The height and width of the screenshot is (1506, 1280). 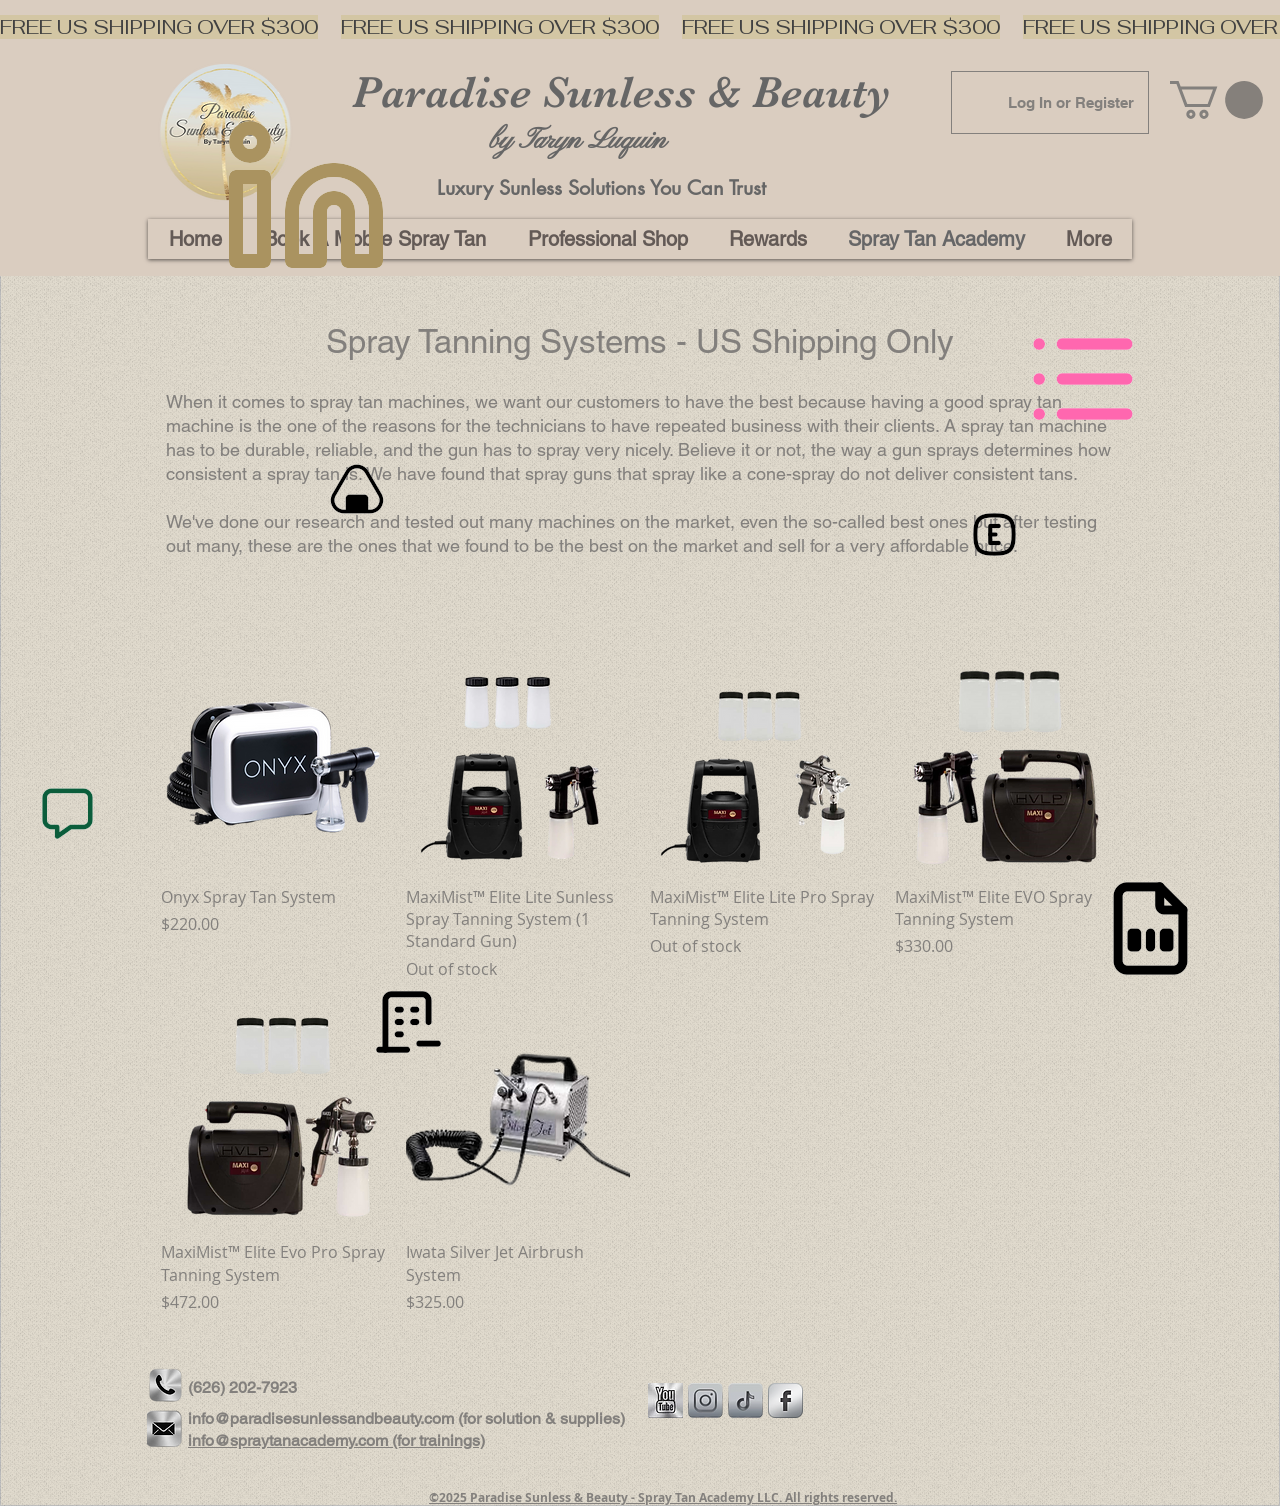 I want to click on remove a building from your list, so click(x=407, y=1022).